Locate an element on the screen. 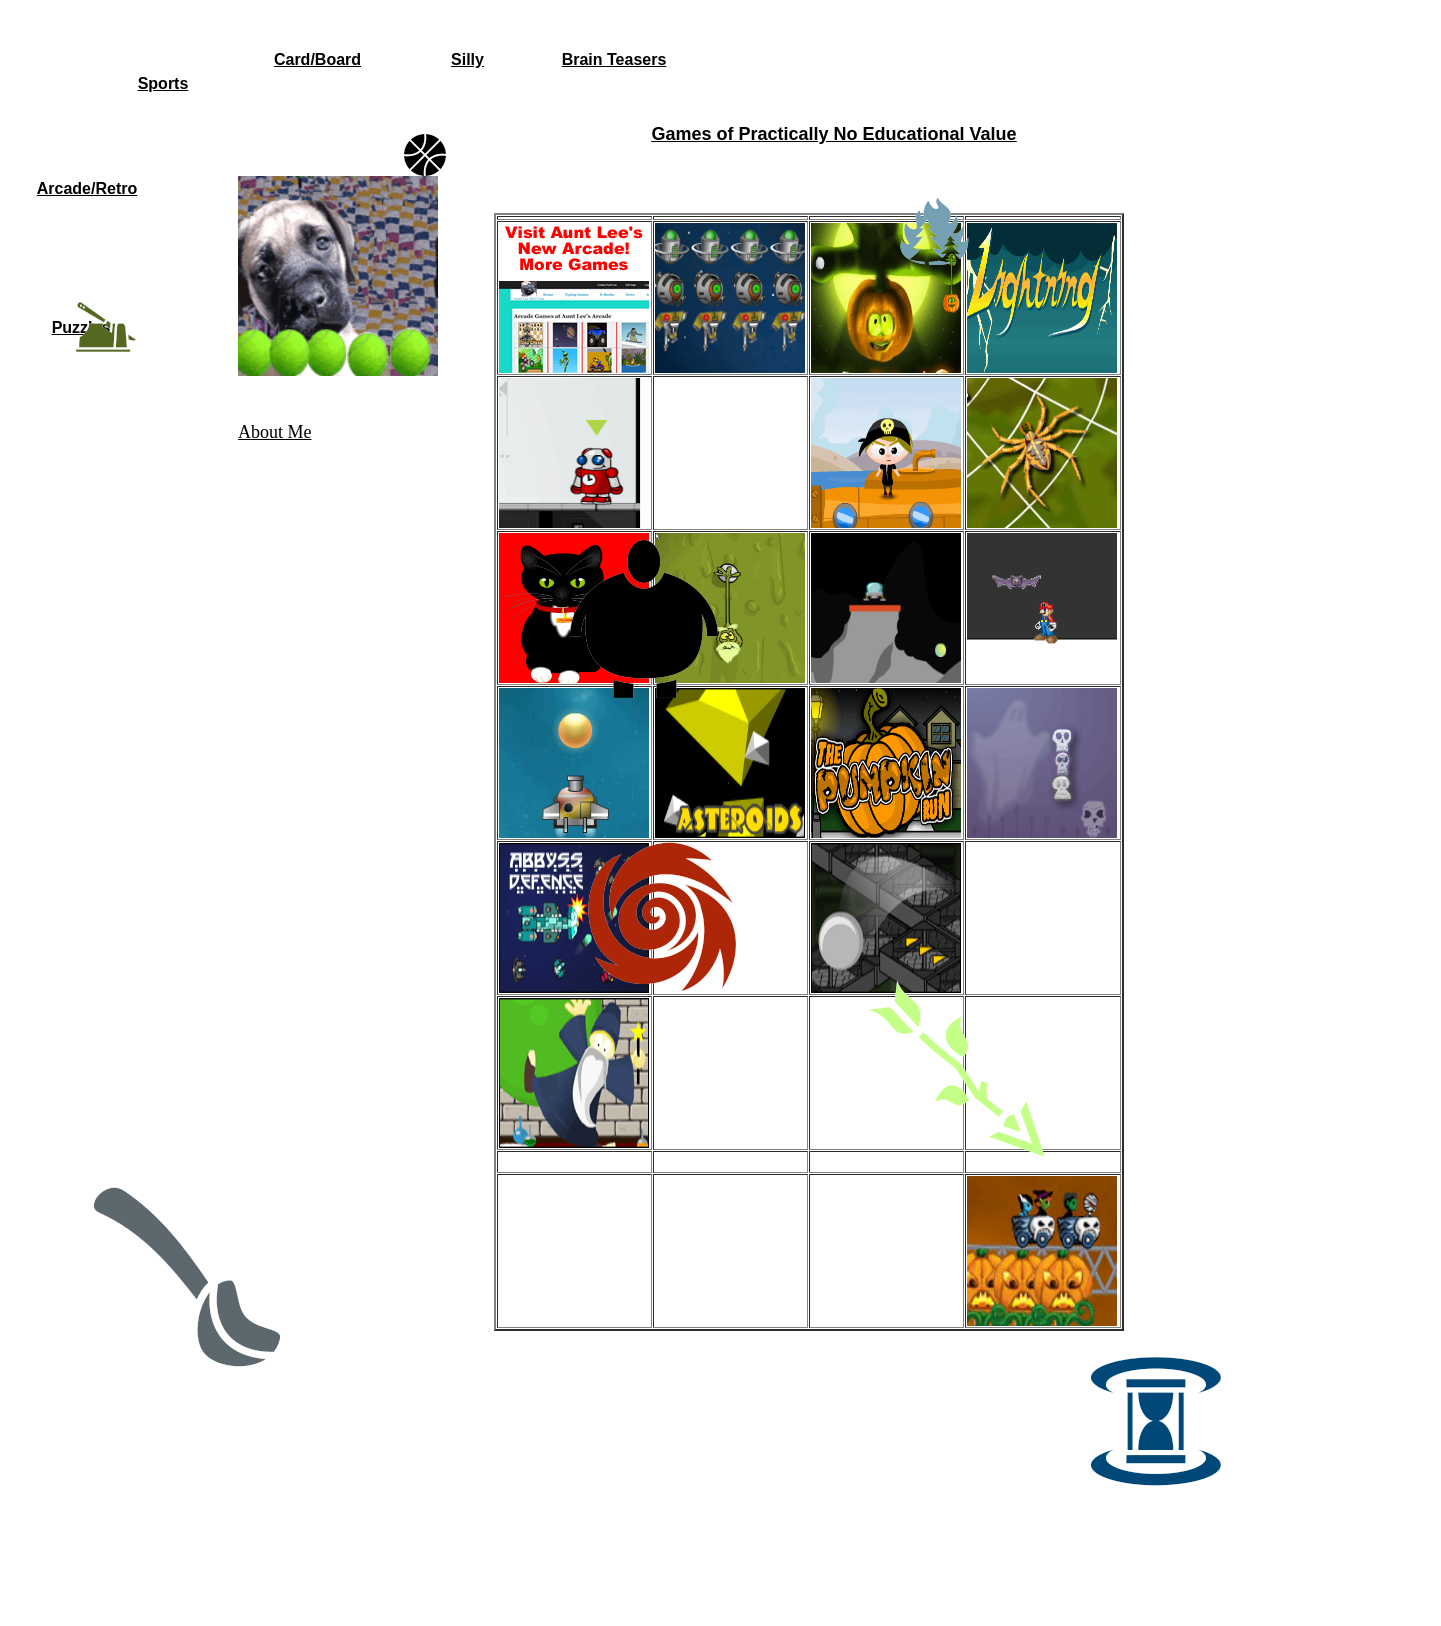  butter ingredient in a cooking or recipe game is located at coordinates (106, 327).